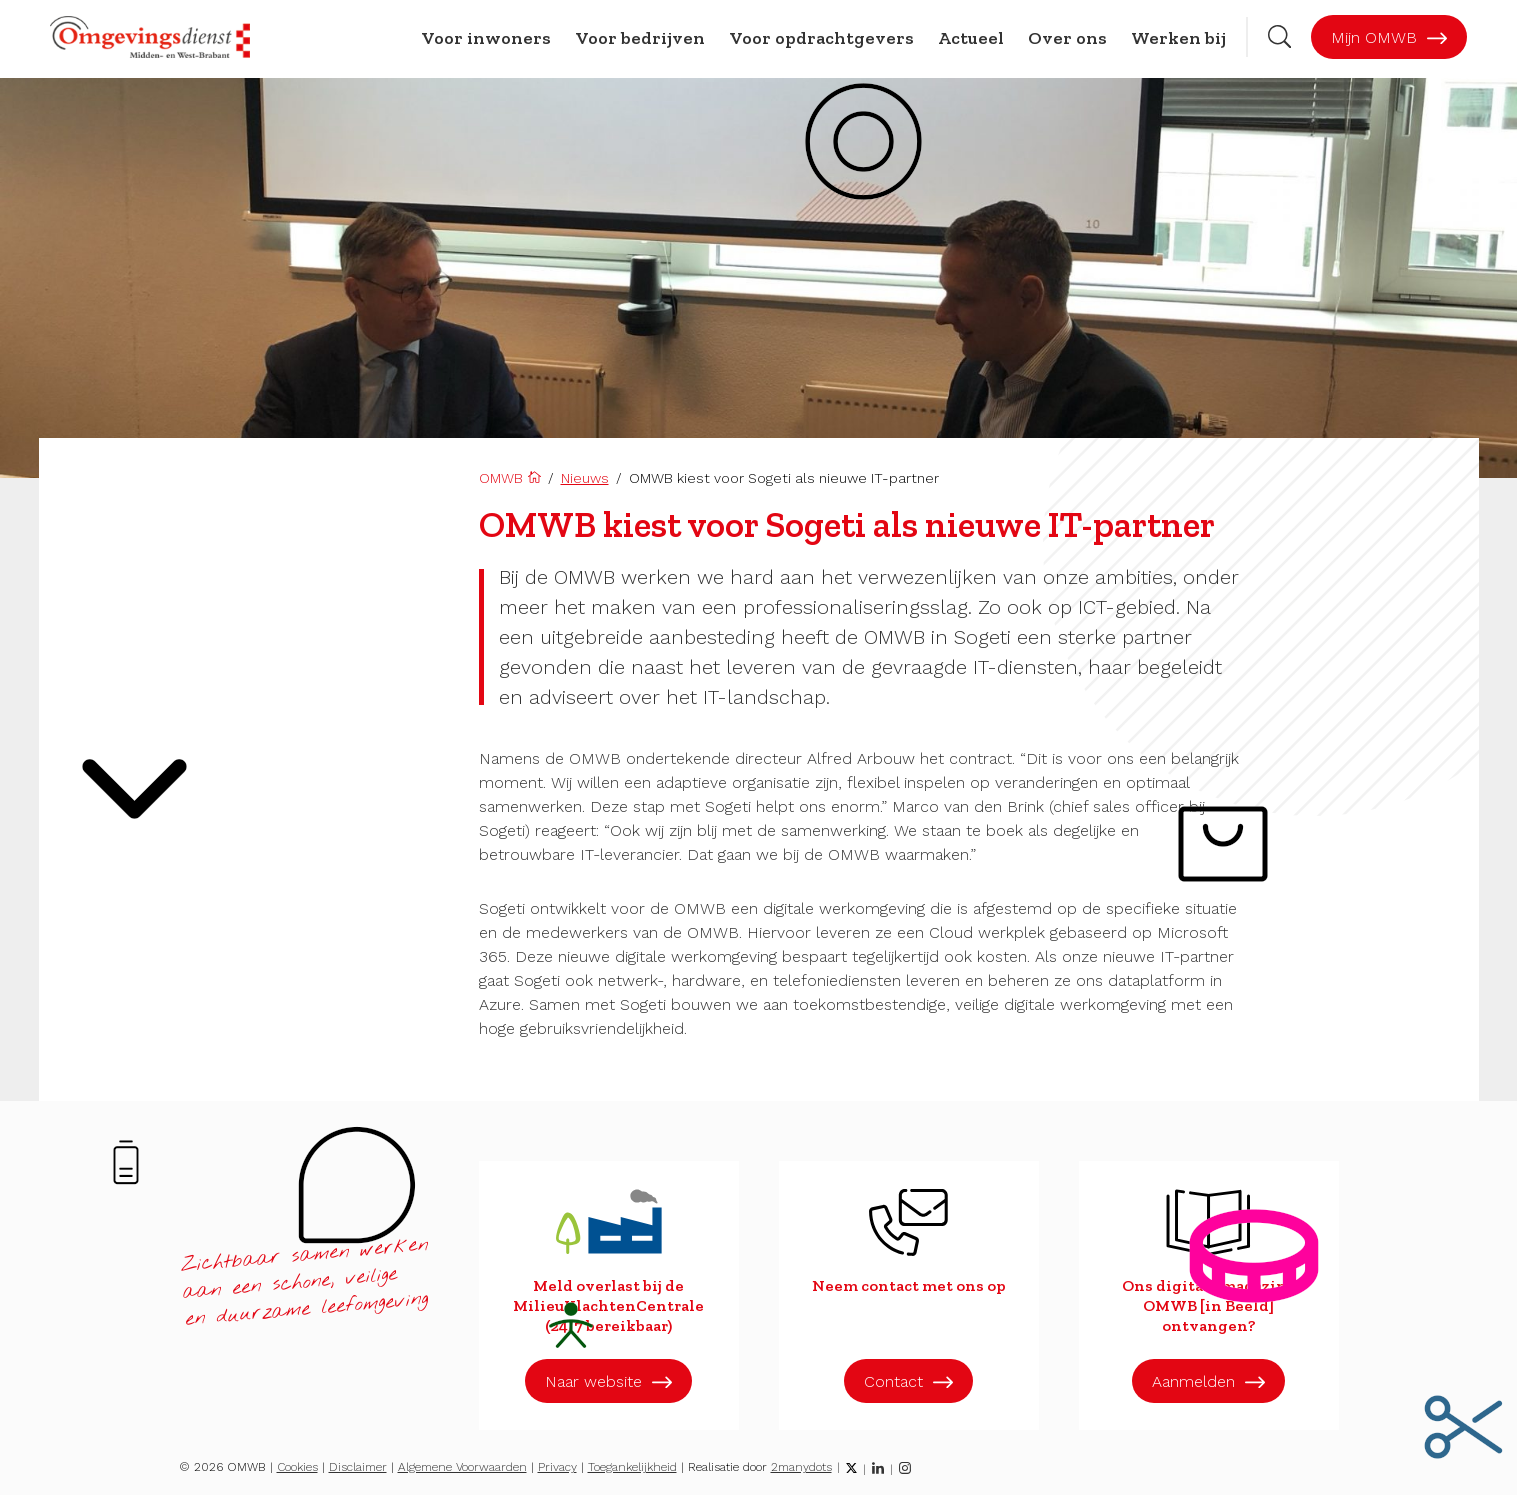 The height and width of the screenshot is (1495, 1517). What do you see at coordinates (571, 1326) in the screenshot?
I see `view user profile` at bounding box center [571, 1326].